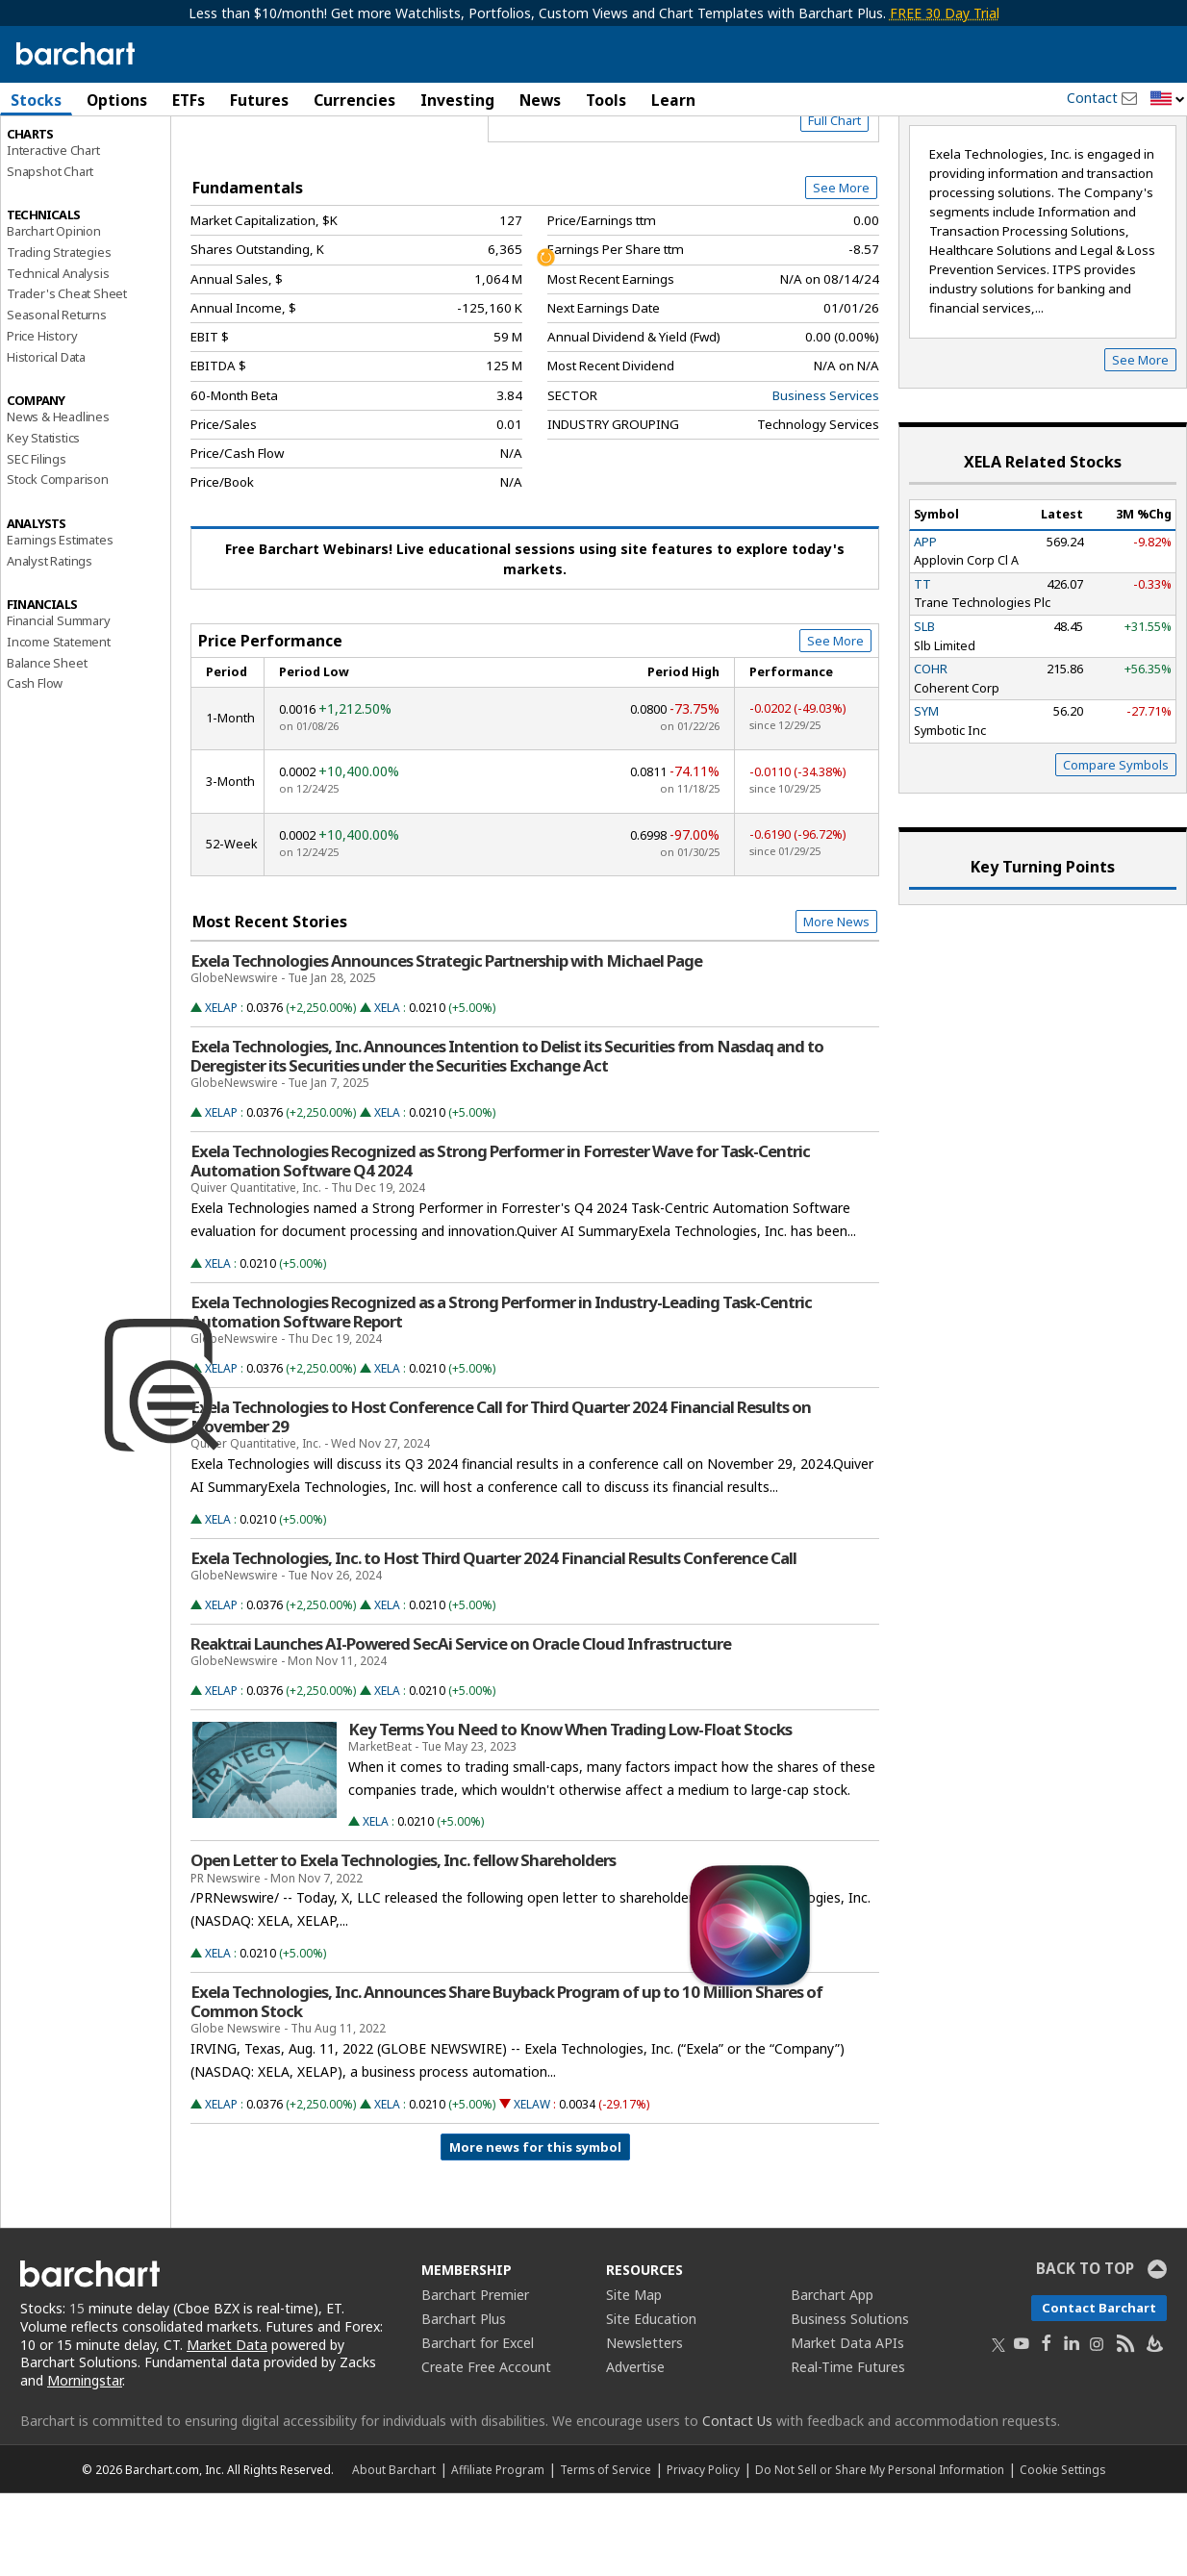  I want to click on activate Siri voice assistant, so click(749, 1925).